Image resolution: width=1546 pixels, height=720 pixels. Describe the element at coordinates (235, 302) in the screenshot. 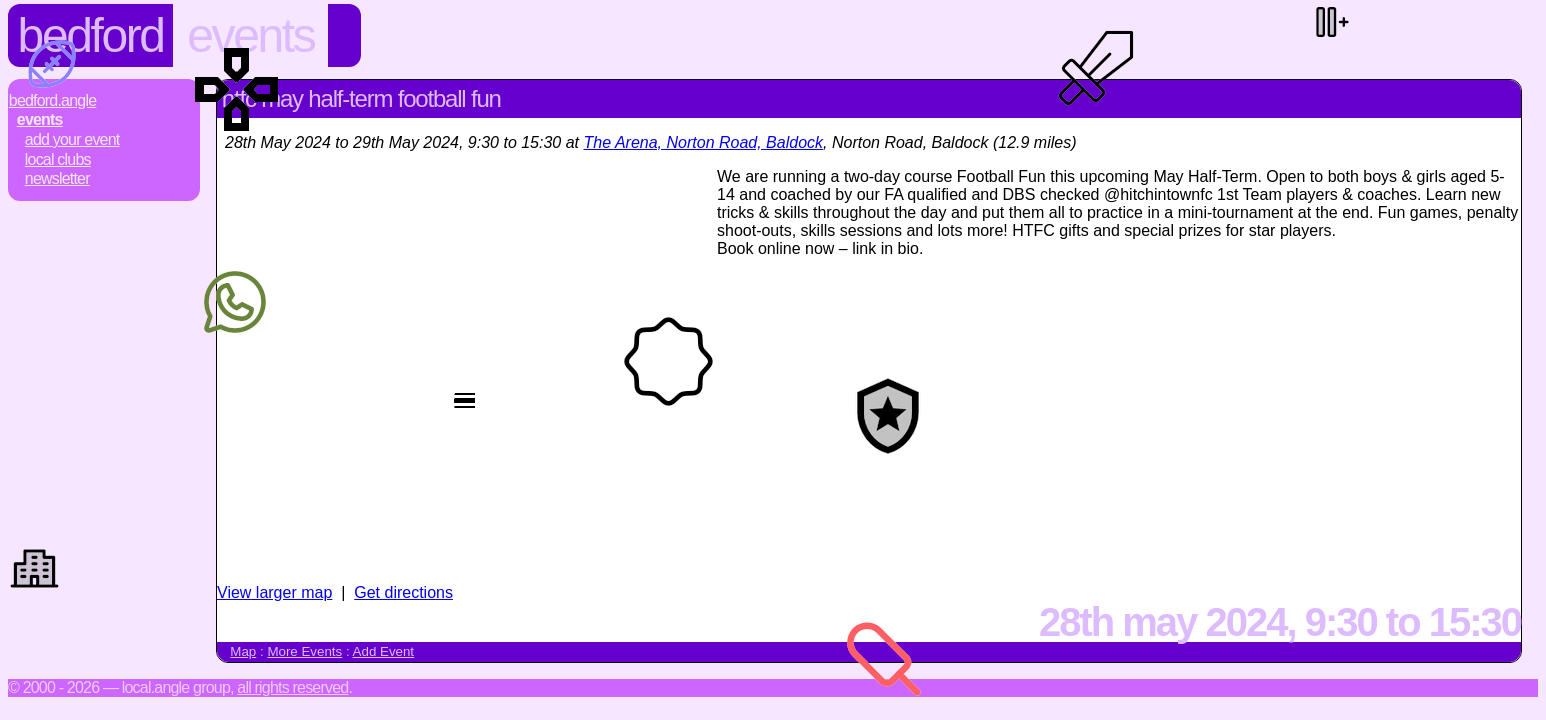

I see `open whatsapp messaging app` at that location.